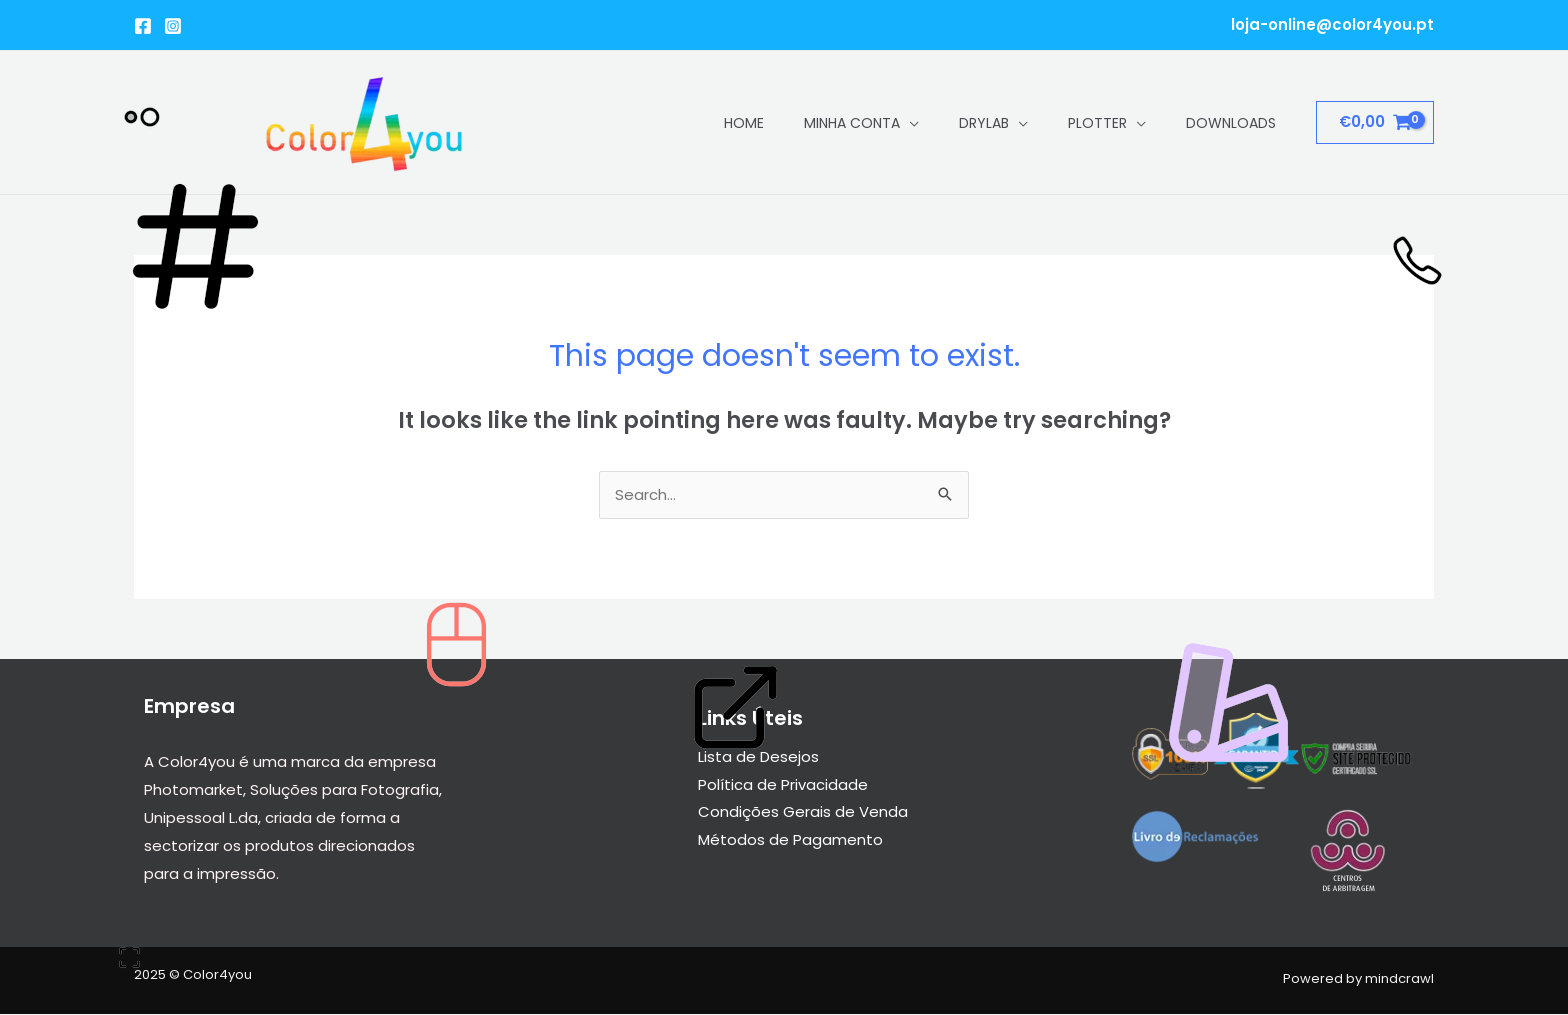  Describe the element at coordinates (456, 644) in the screenshot. I see `adjust mouse or pointer settings` at that location.